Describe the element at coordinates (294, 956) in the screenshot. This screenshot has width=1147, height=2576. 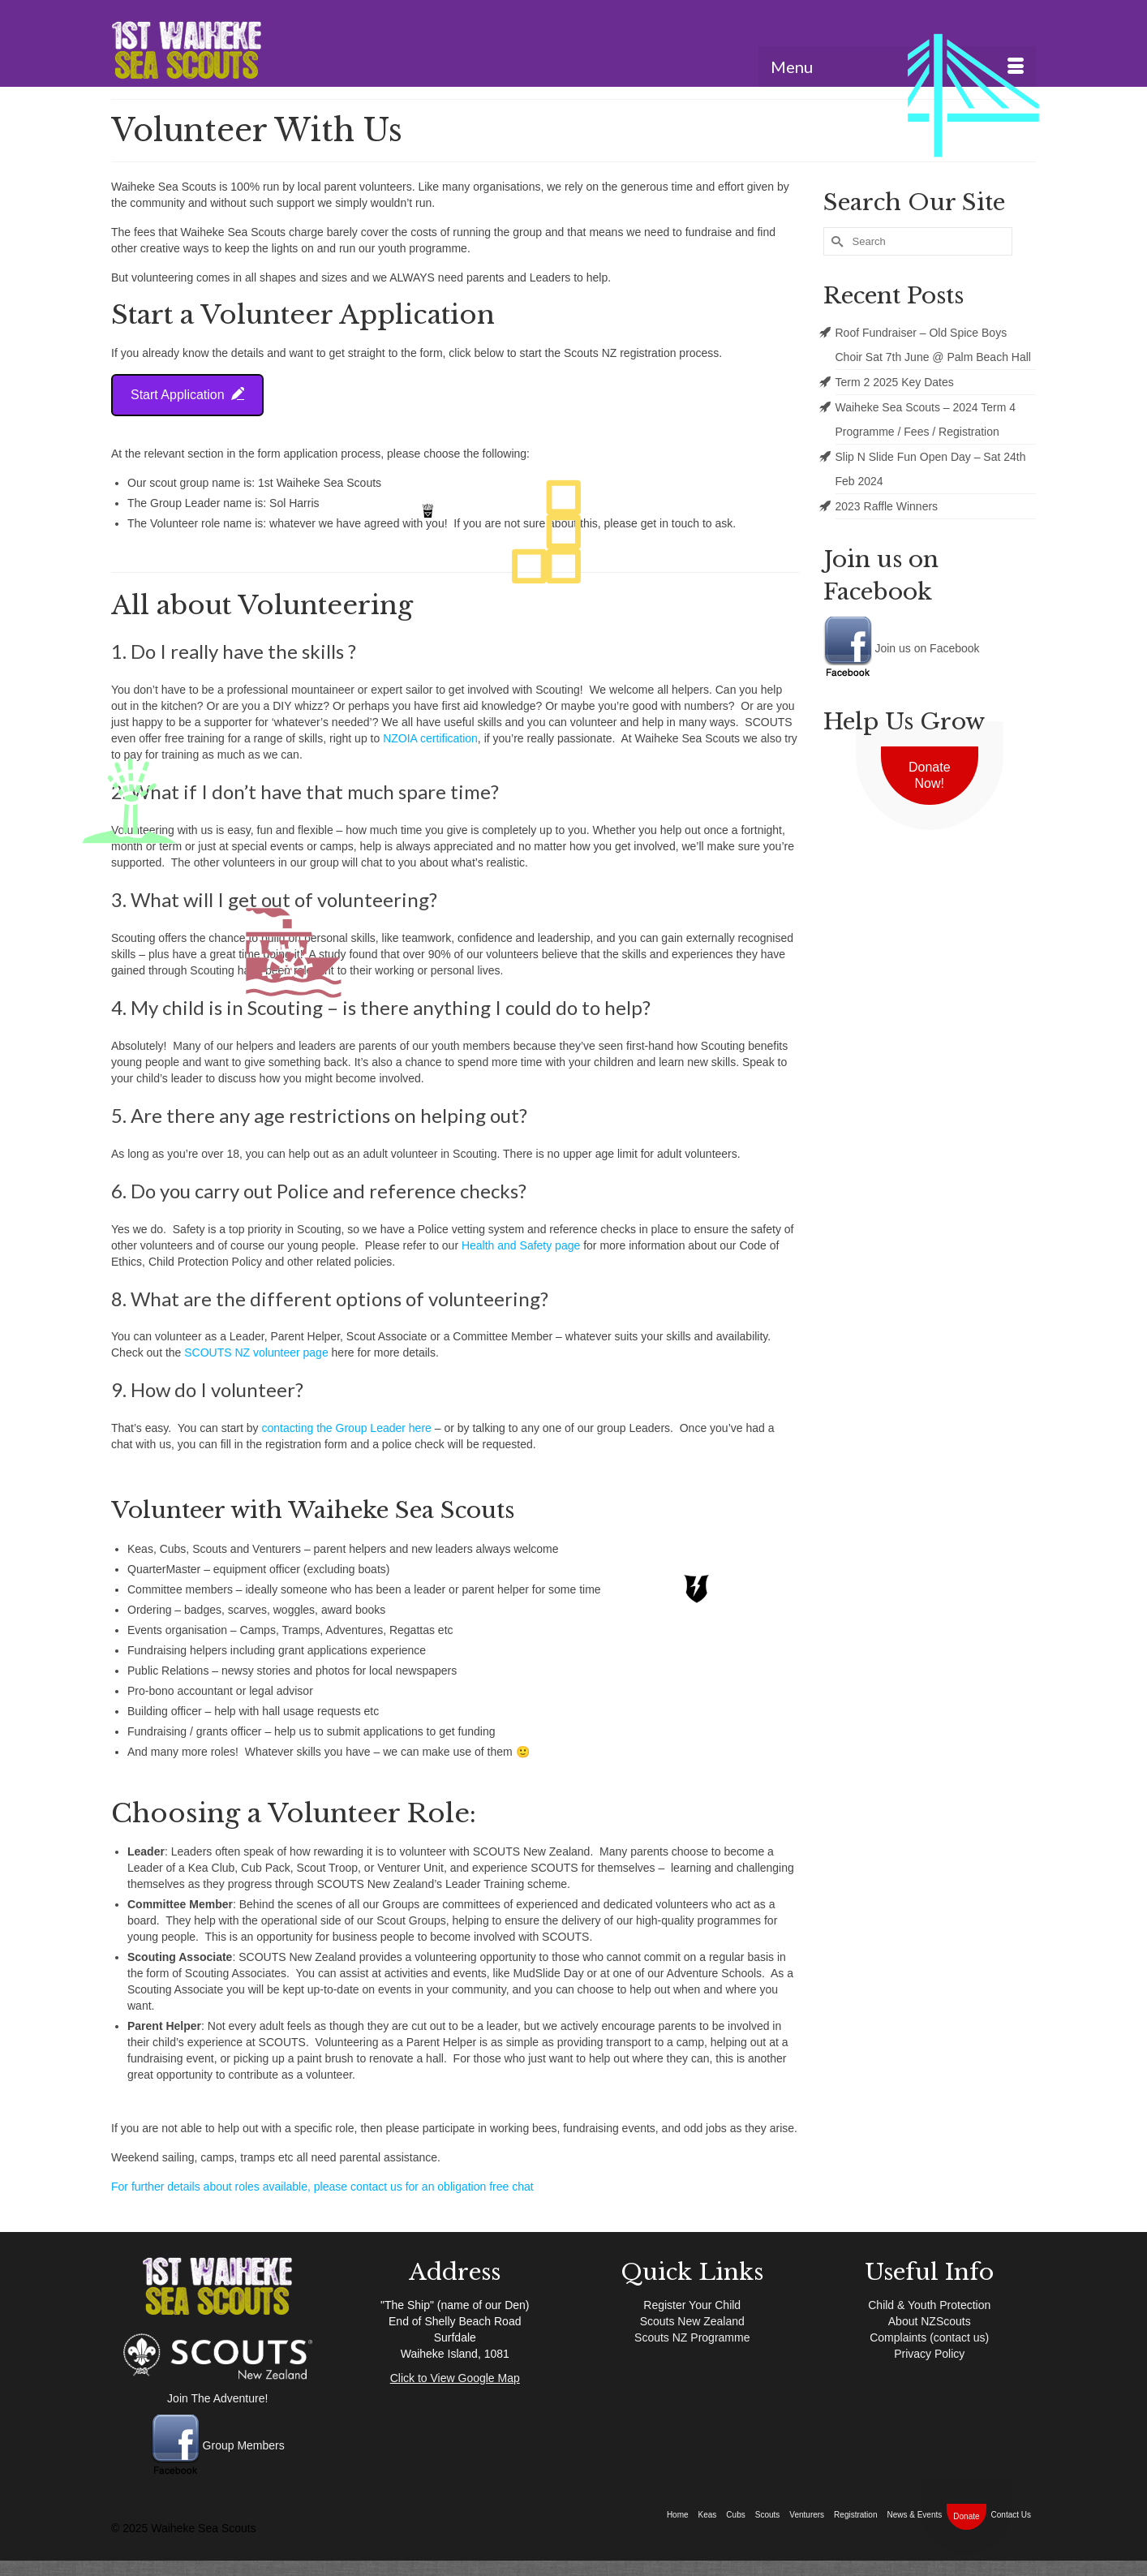
I see `navigate to riverboat or steamship tours` at that location.